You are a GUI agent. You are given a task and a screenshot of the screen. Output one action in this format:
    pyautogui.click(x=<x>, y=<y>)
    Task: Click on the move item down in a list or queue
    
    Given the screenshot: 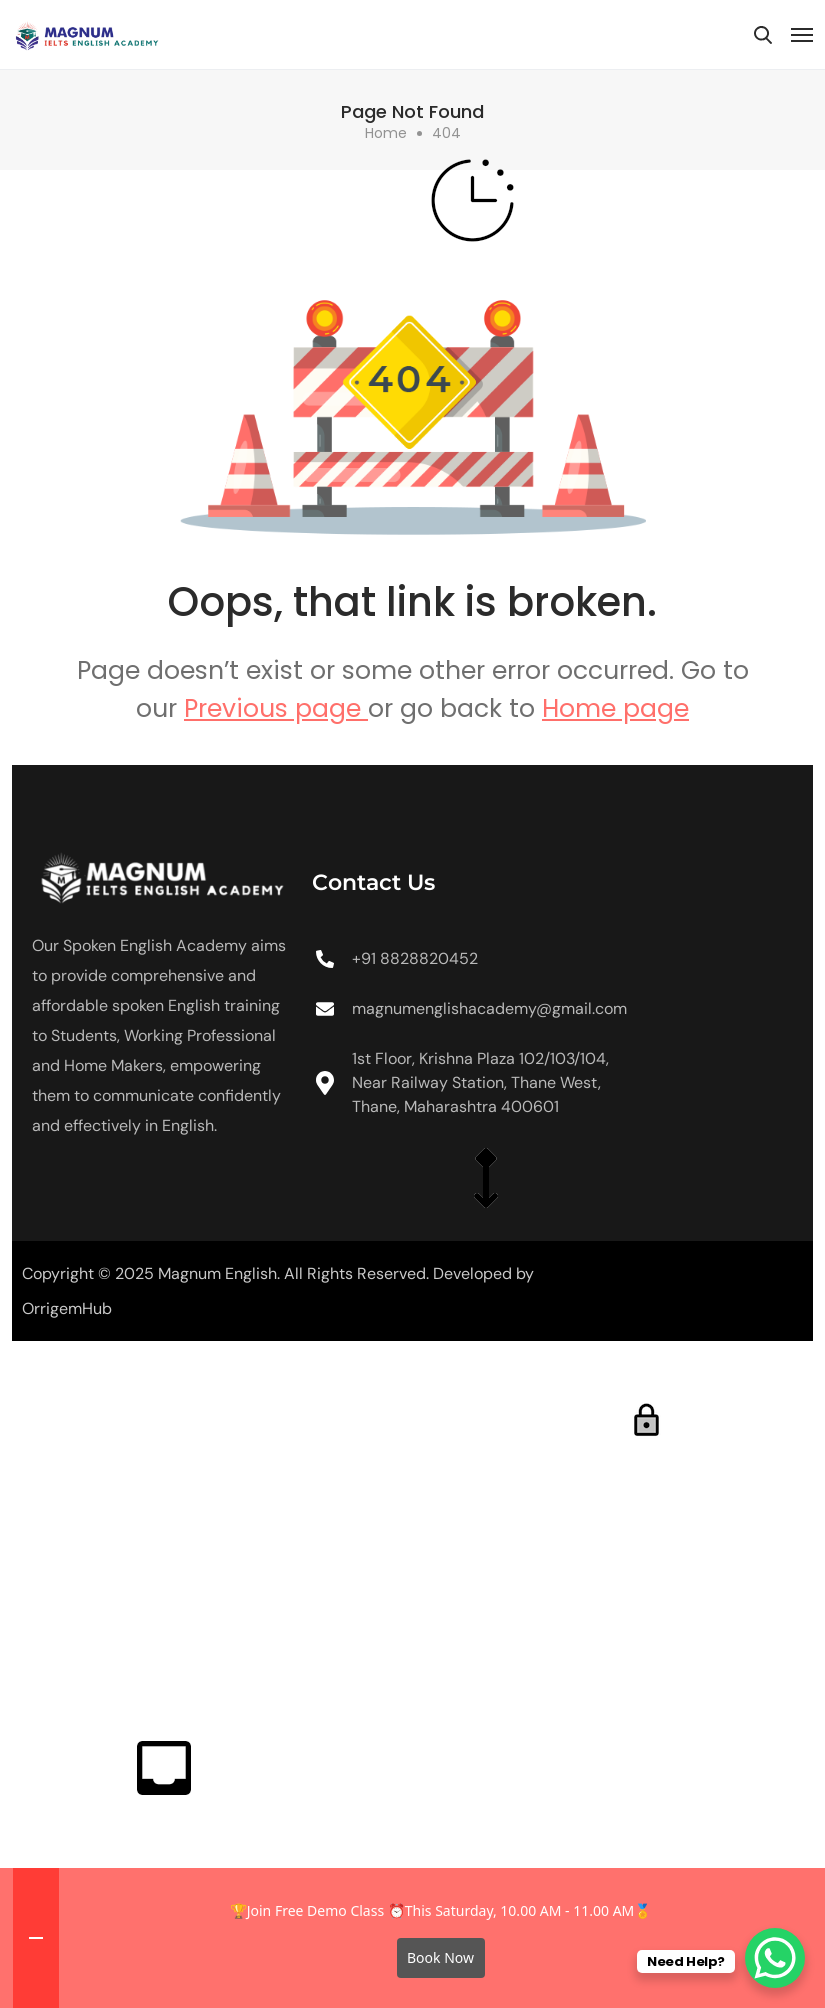 What is the action you would take?
    pyautogui.click(x=486, y=1178)
    